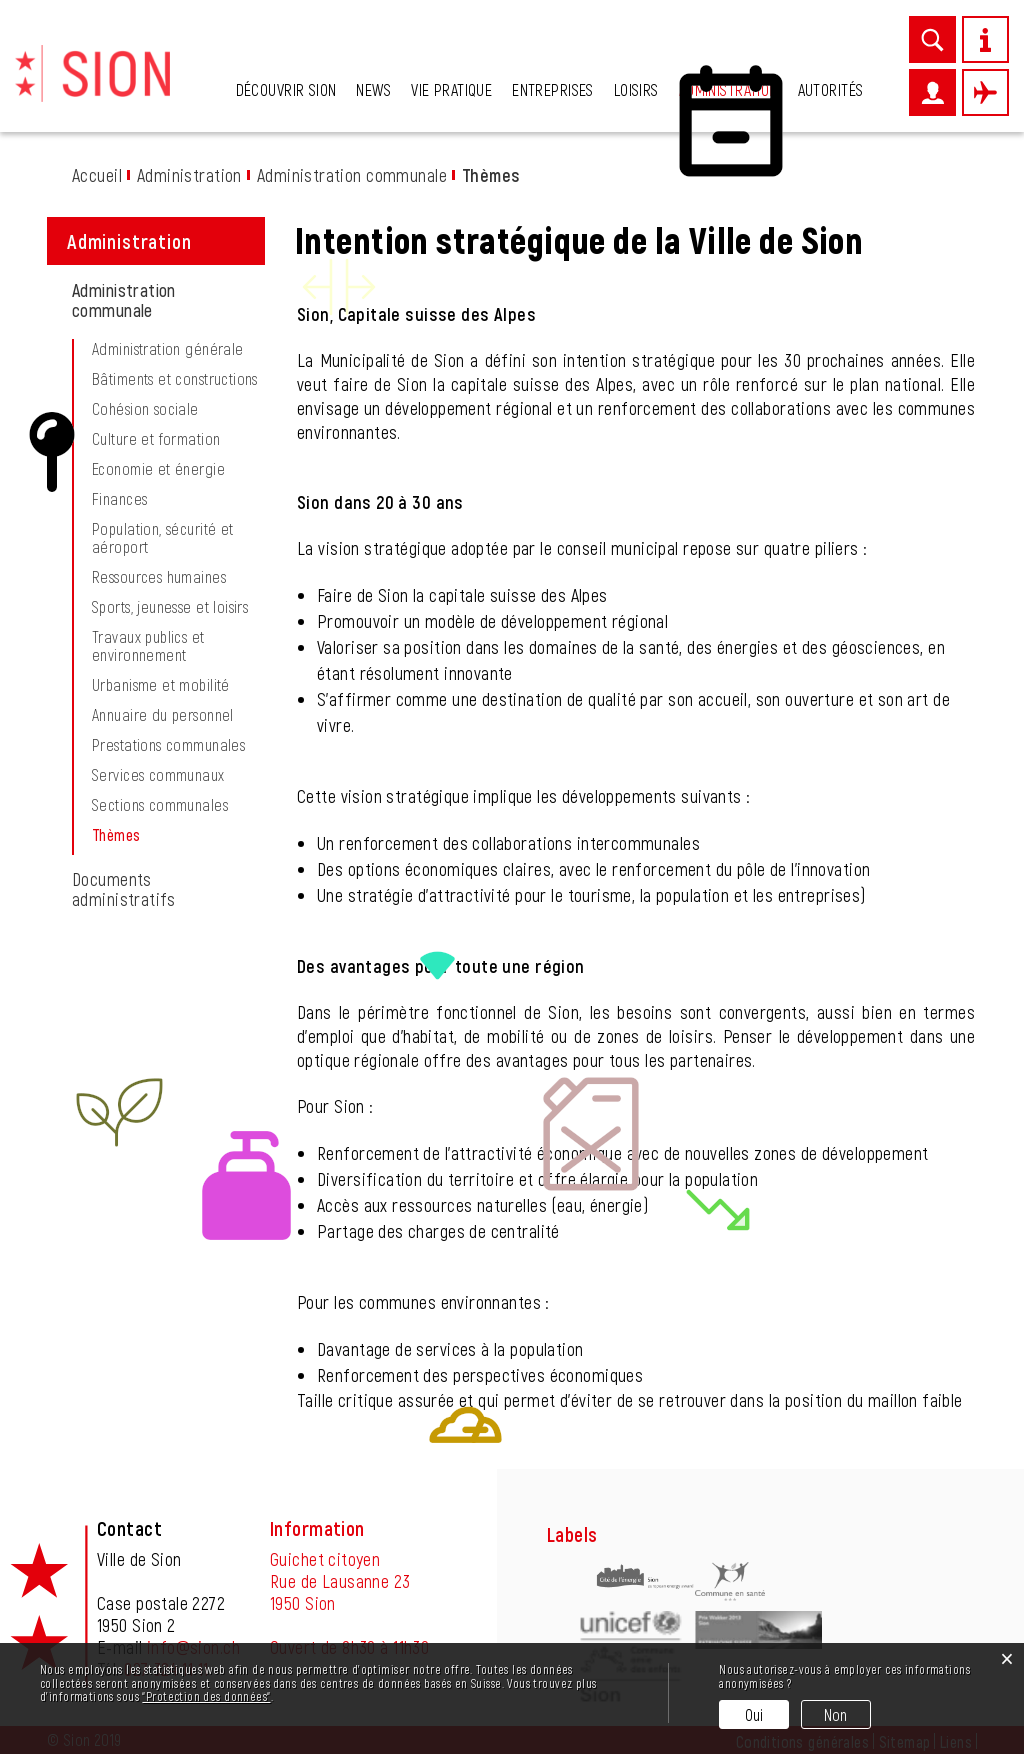 This screenshot has width=1024, height=1754. Describe the element at coordinates (437, 965) in the screenshot. I see `indicates strong wifi signal strength` at that location.